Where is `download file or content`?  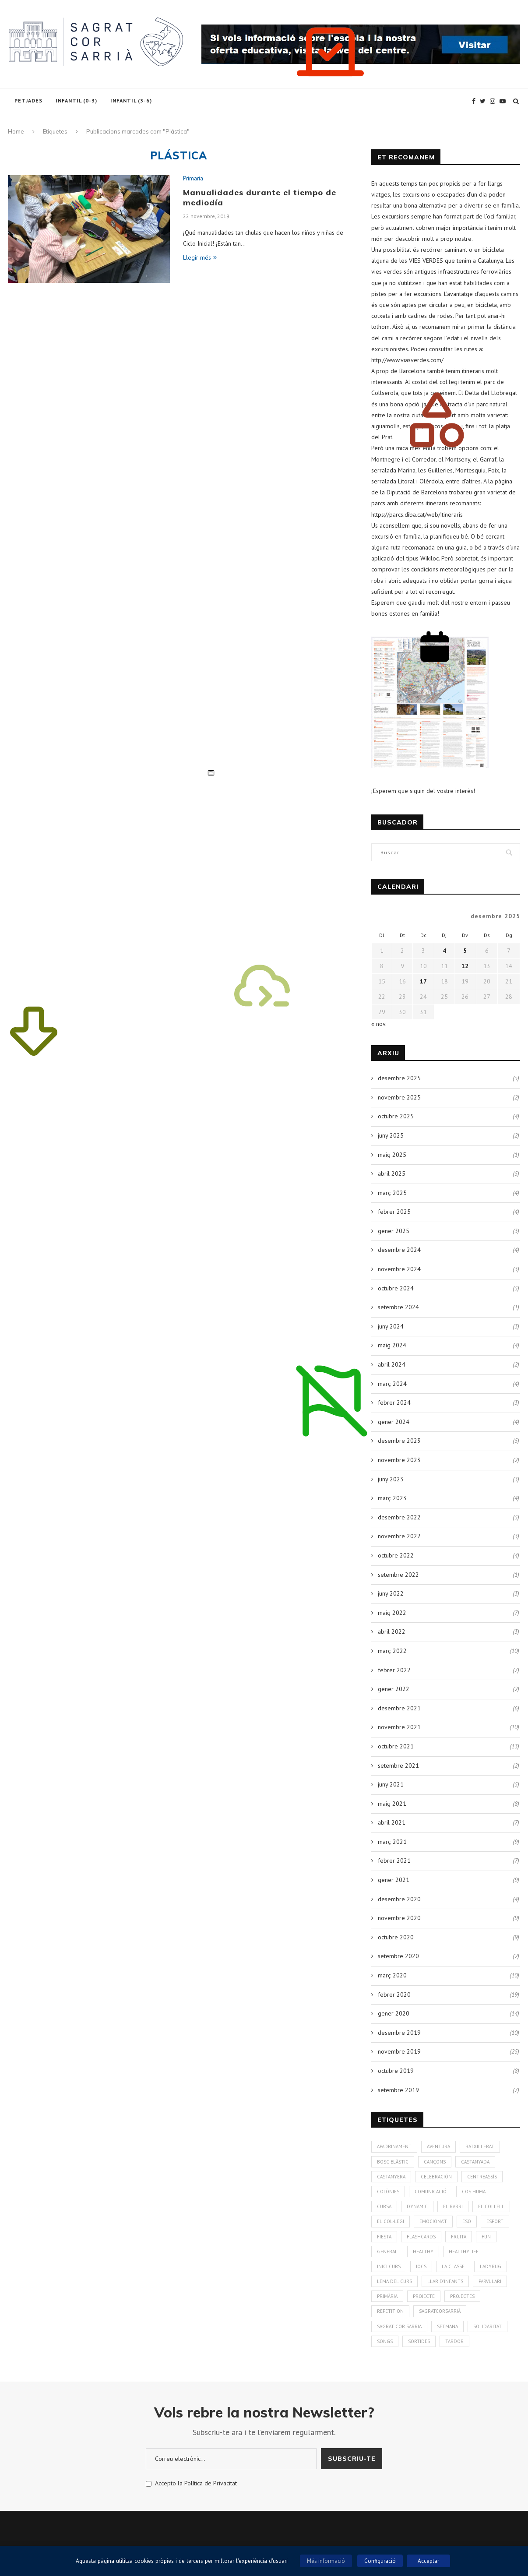 download file or content is located at coordinates (34, 1030).